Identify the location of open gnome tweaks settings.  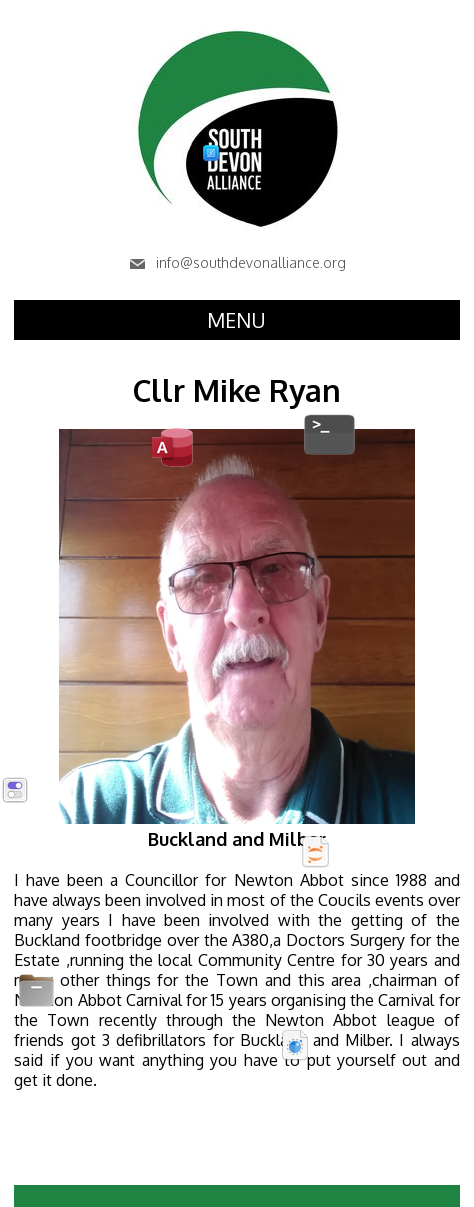
(15, 790).